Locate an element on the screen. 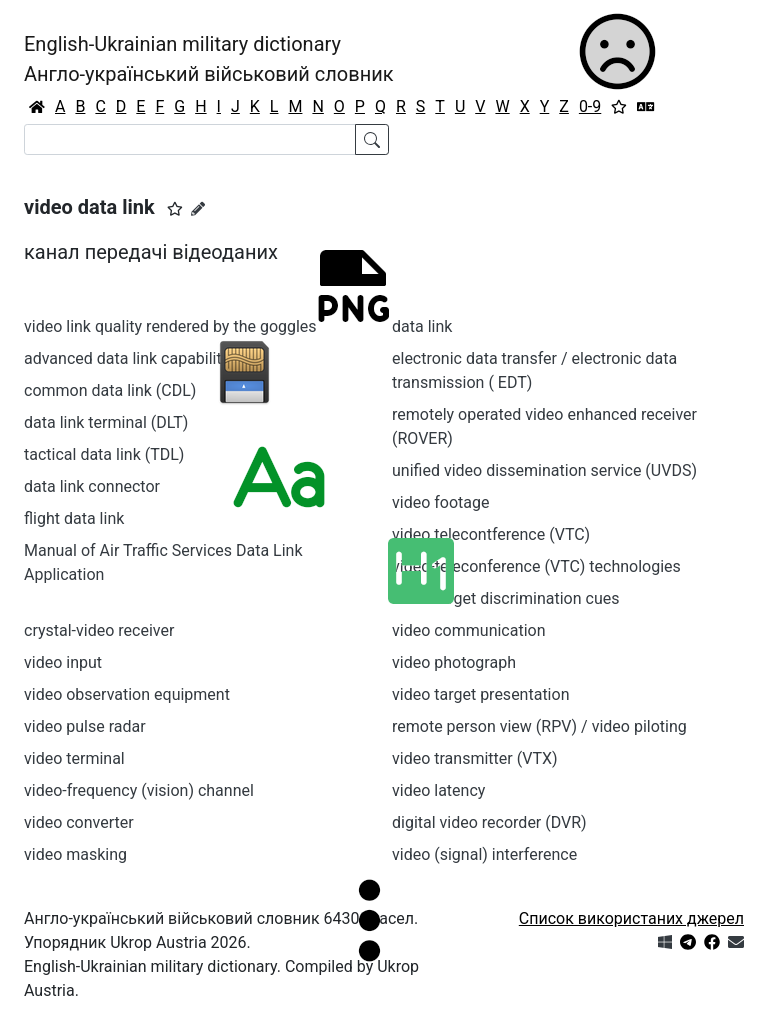  open more options menu is located at coordinates (369, 920).